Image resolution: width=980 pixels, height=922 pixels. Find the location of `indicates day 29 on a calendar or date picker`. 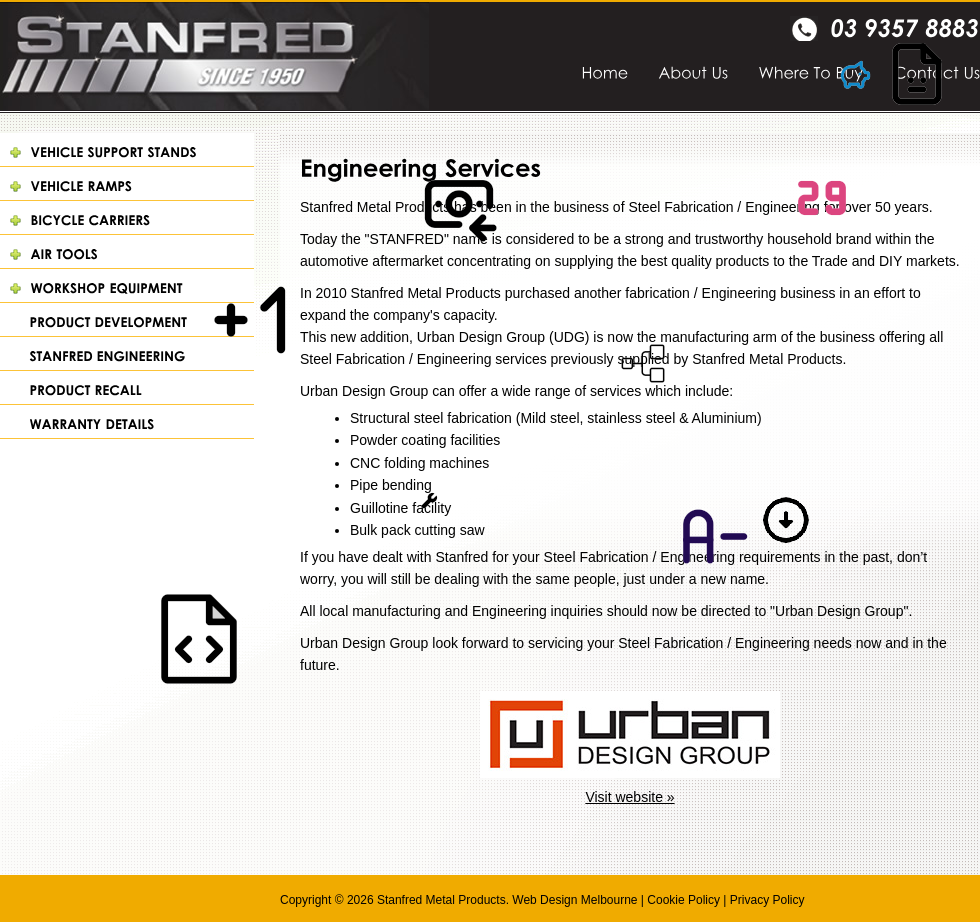

indicates day 29 on a calendar or date picker is located at coordinates (822, 198).